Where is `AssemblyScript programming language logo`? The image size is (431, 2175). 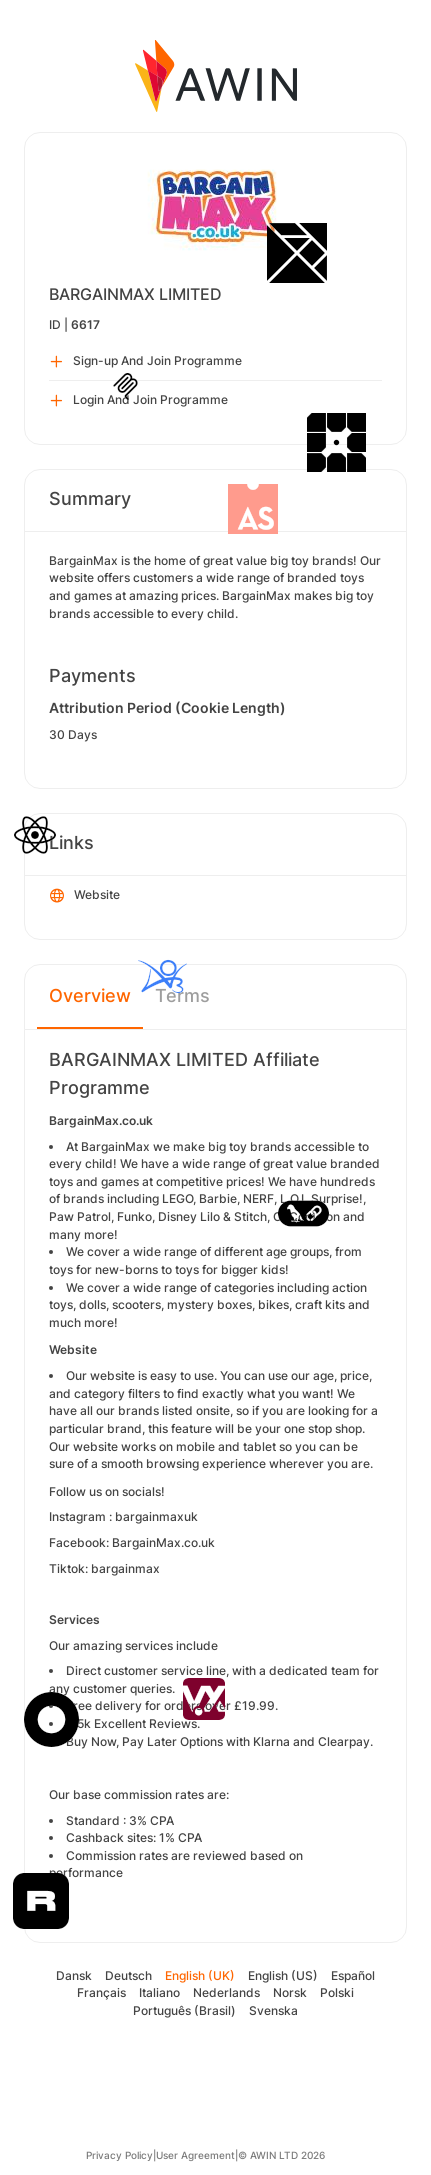 AssemblyScript programming language logo is located at coordinates (253, 509).